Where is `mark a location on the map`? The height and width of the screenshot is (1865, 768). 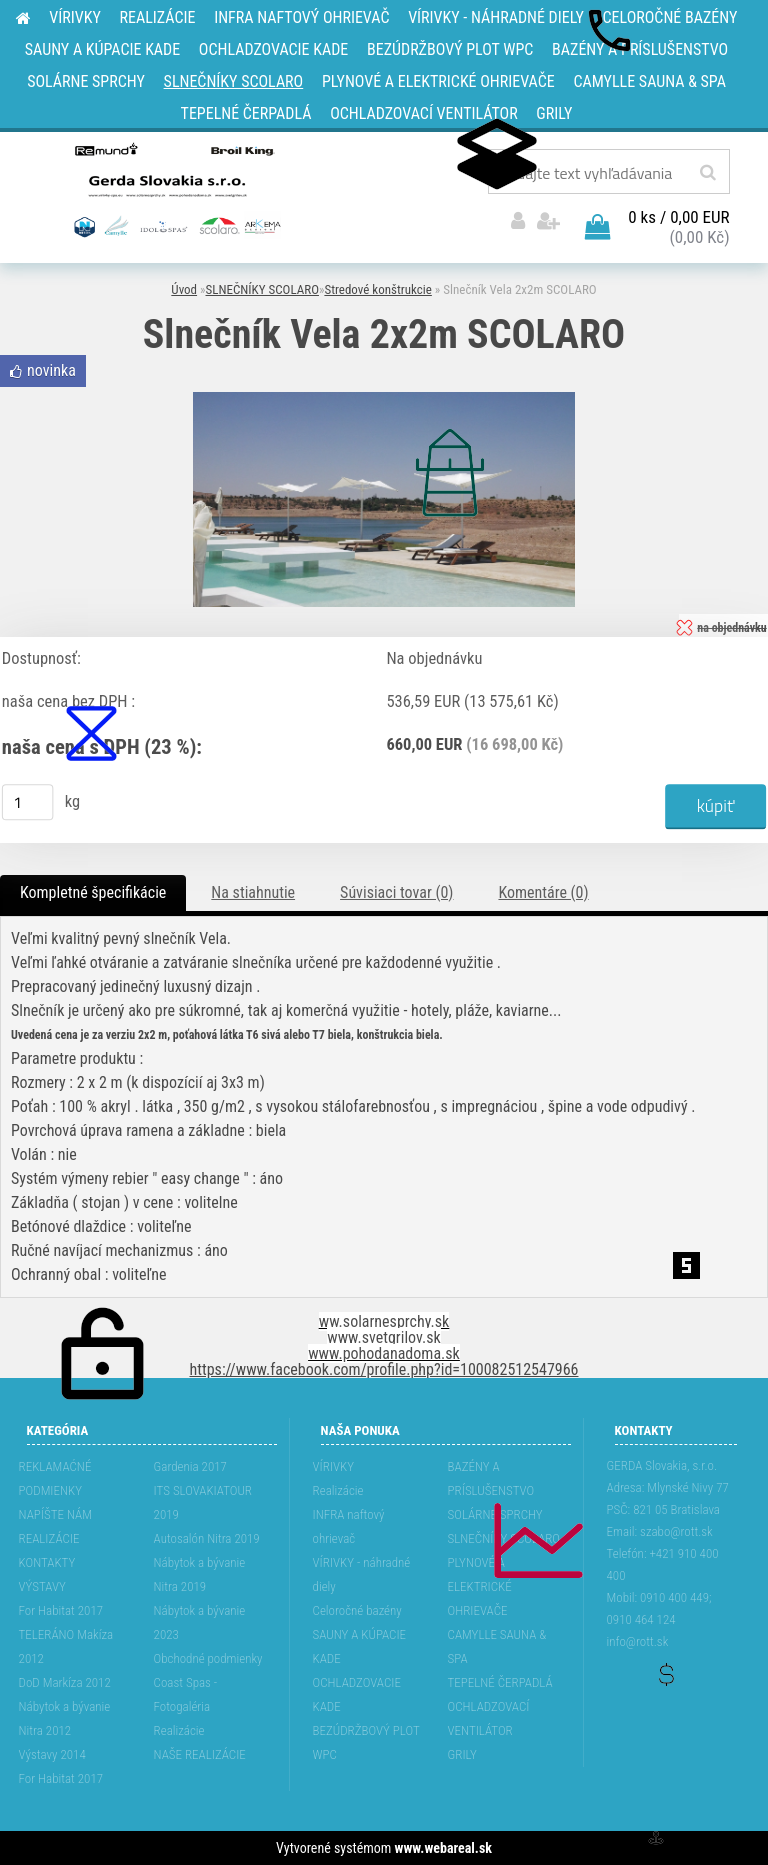
mark a location on the map is located at coordinates (656, 1838).